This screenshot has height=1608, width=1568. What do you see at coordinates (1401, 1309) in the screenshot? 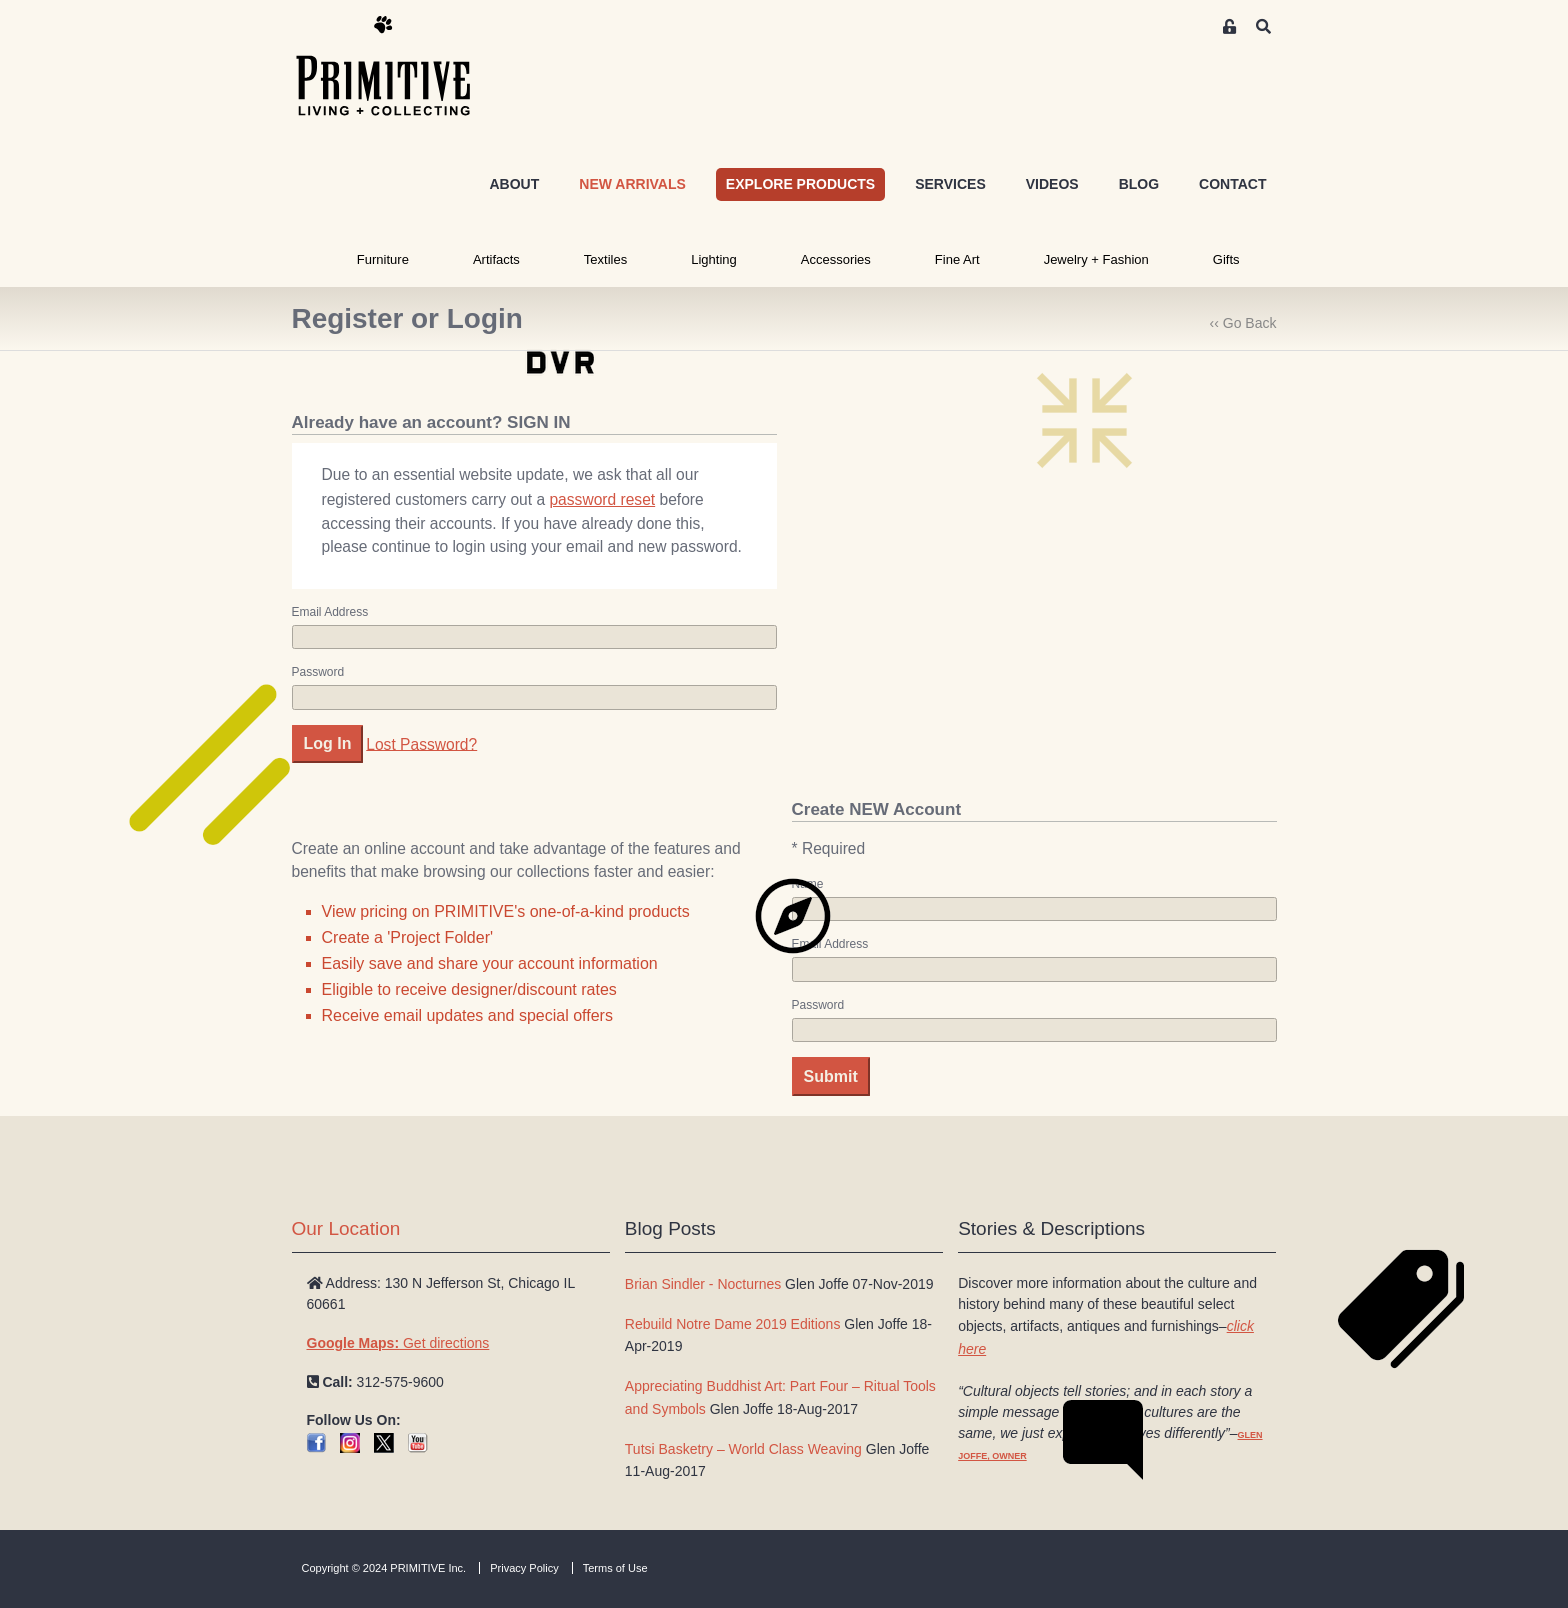
I see `view or manage tags` at bounding box center [1401, 1309].